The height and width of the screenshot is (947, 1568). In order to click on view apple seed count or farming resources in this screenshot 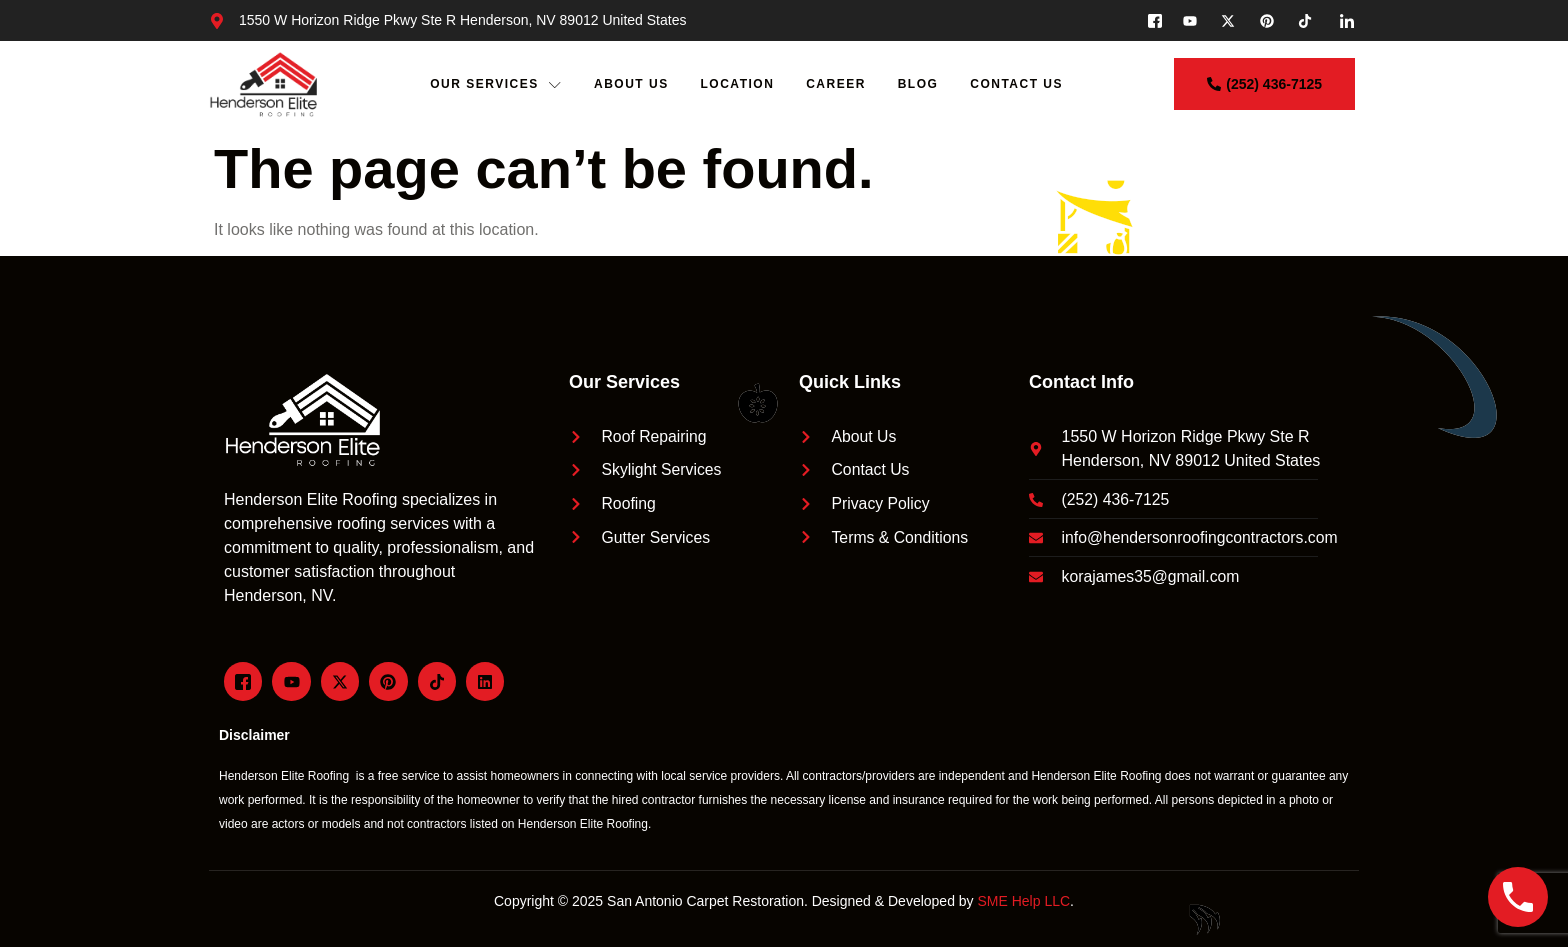, I will do `click(758, 403)`.